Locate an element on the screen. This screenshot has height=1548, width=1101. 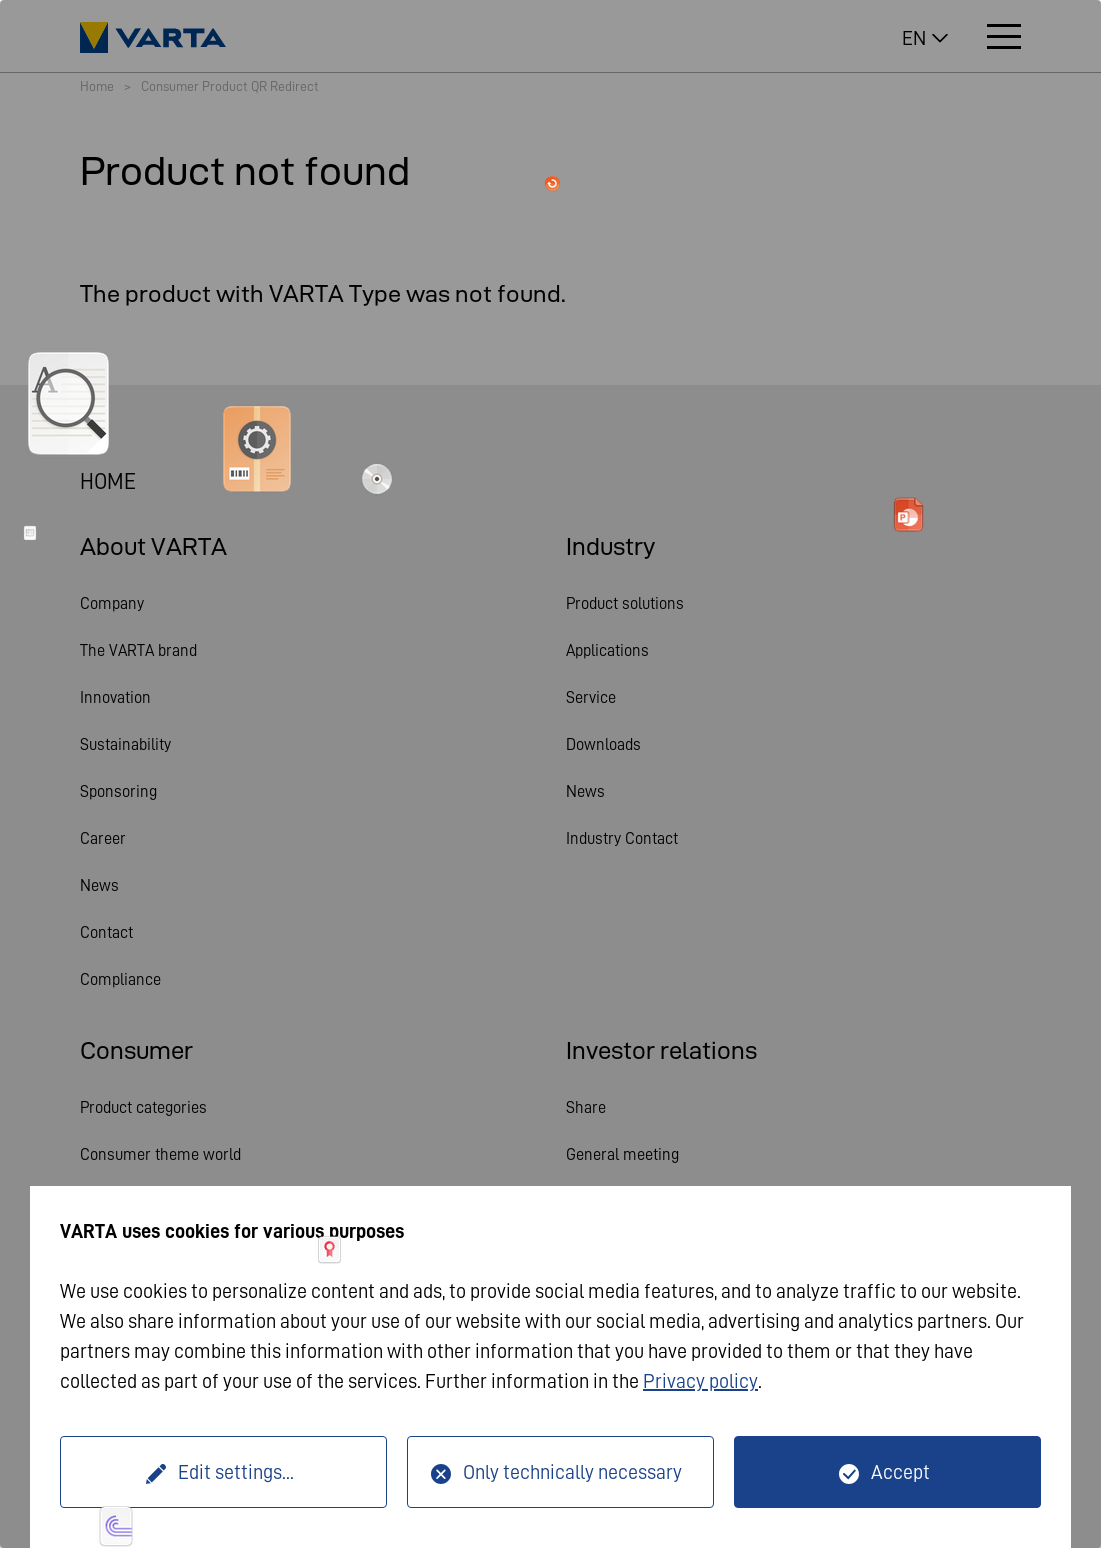
open document viewer application is located at coordinates (68, 403).